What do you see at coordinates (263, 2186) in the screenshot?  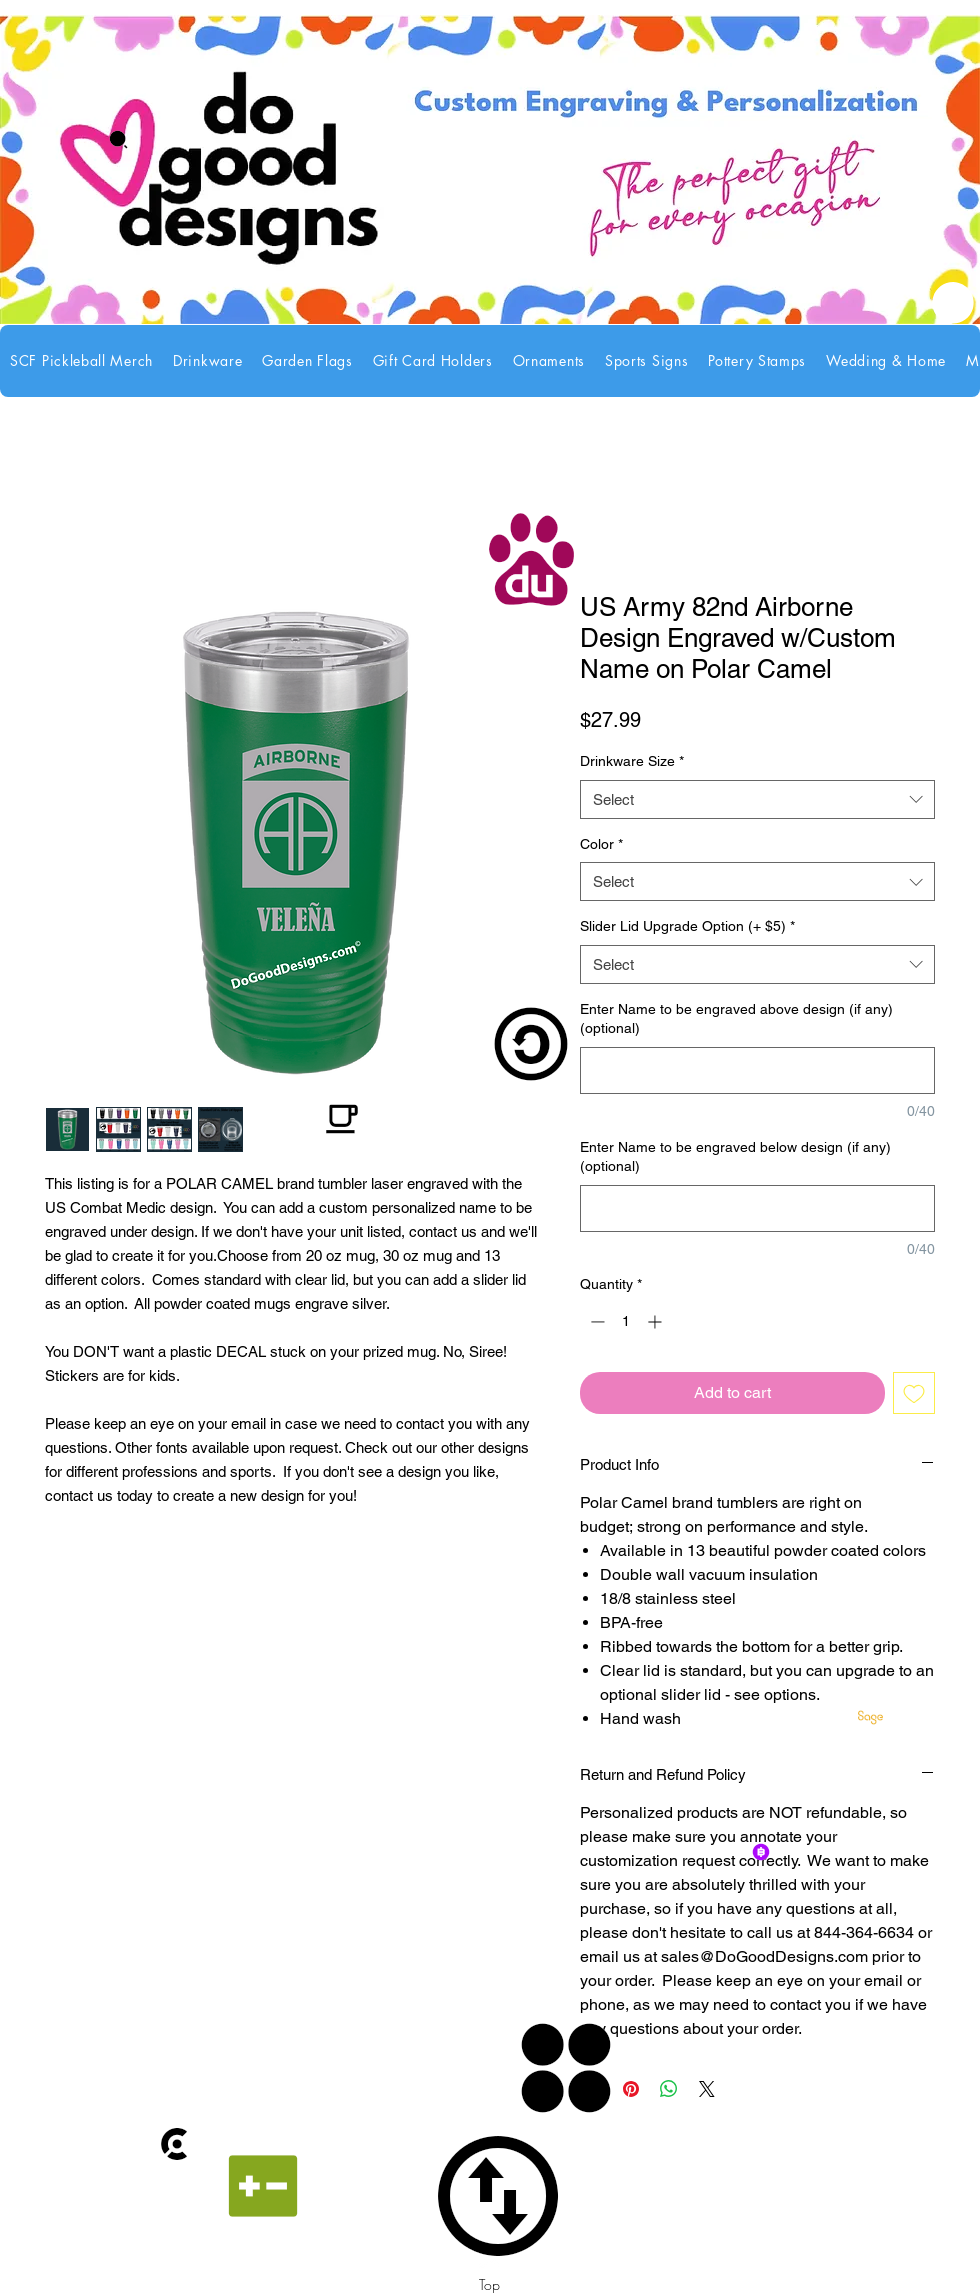 I see `adjust quantity or value up or down` at bounding box center [263, 2186].